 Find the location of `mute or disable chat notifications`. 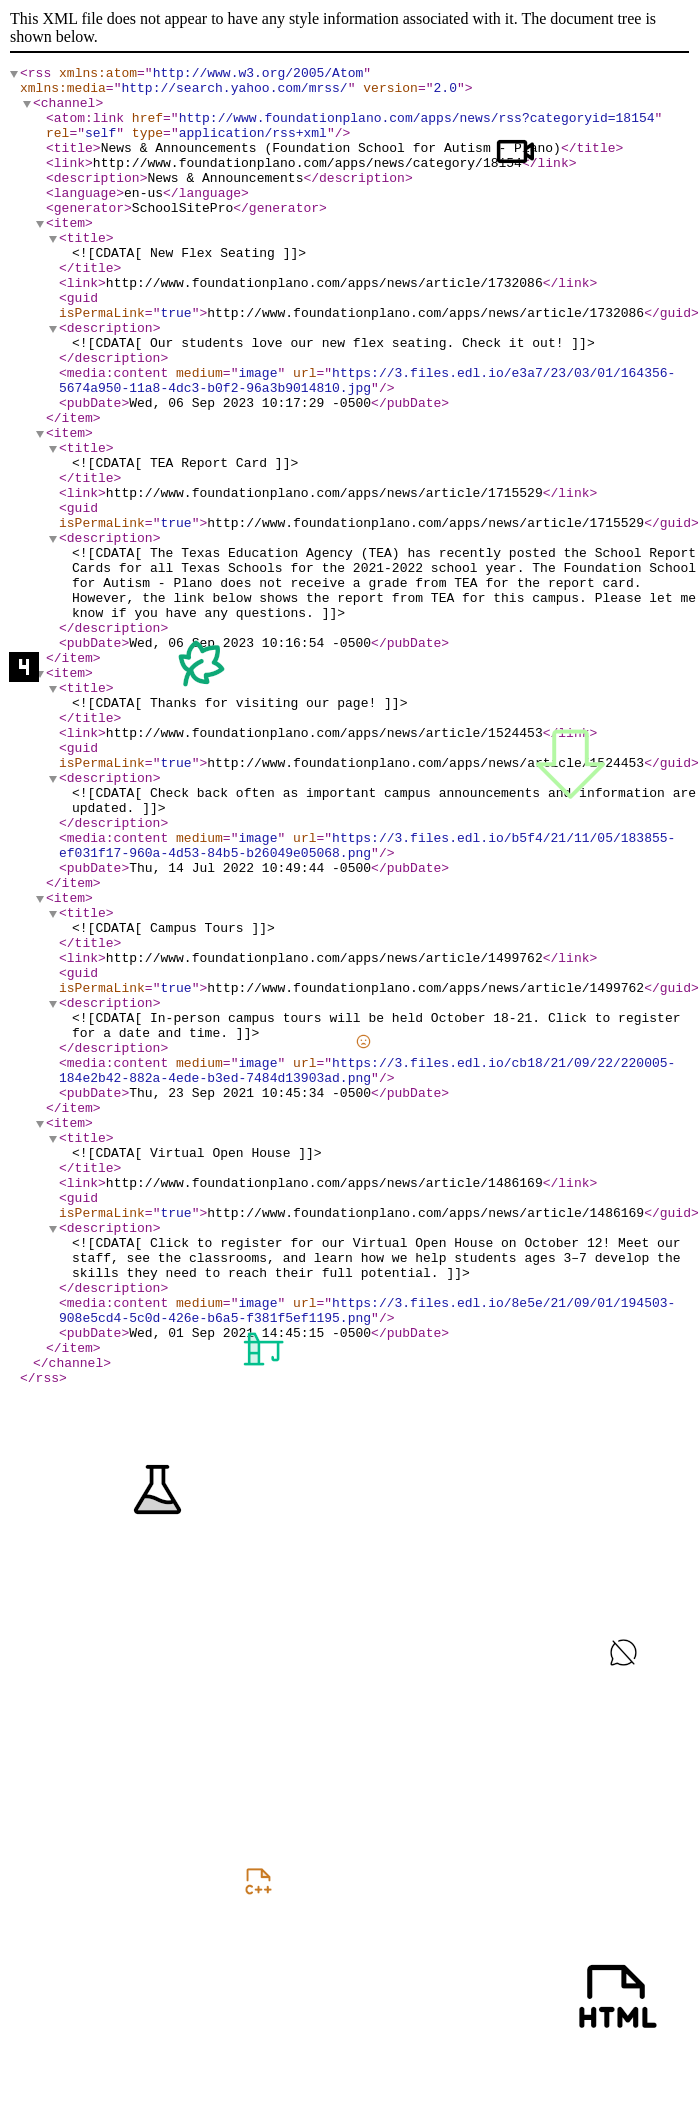

mute or disable chat notifications is located at coordinates (623, 1652).